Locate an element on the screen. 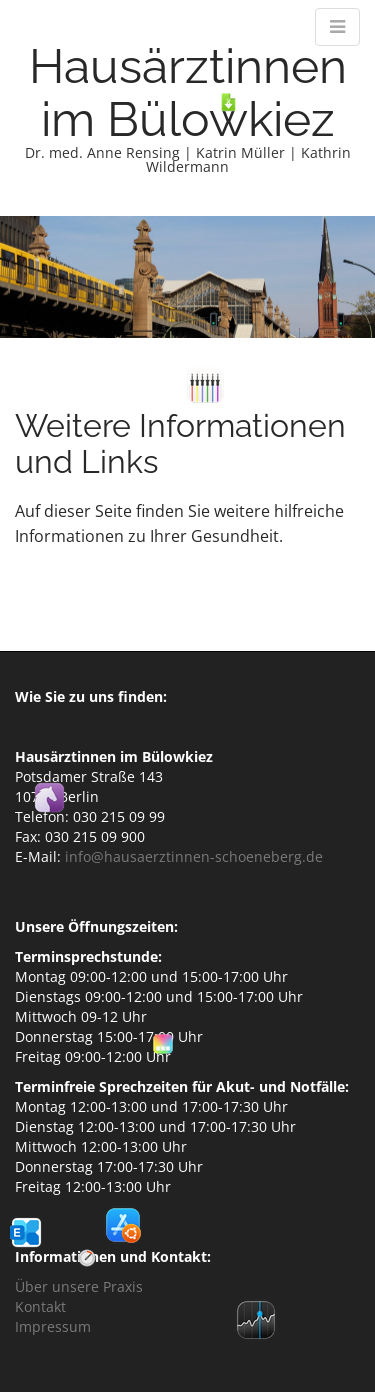  open anjuta integrated development environment is located at coordinates (49, 797).